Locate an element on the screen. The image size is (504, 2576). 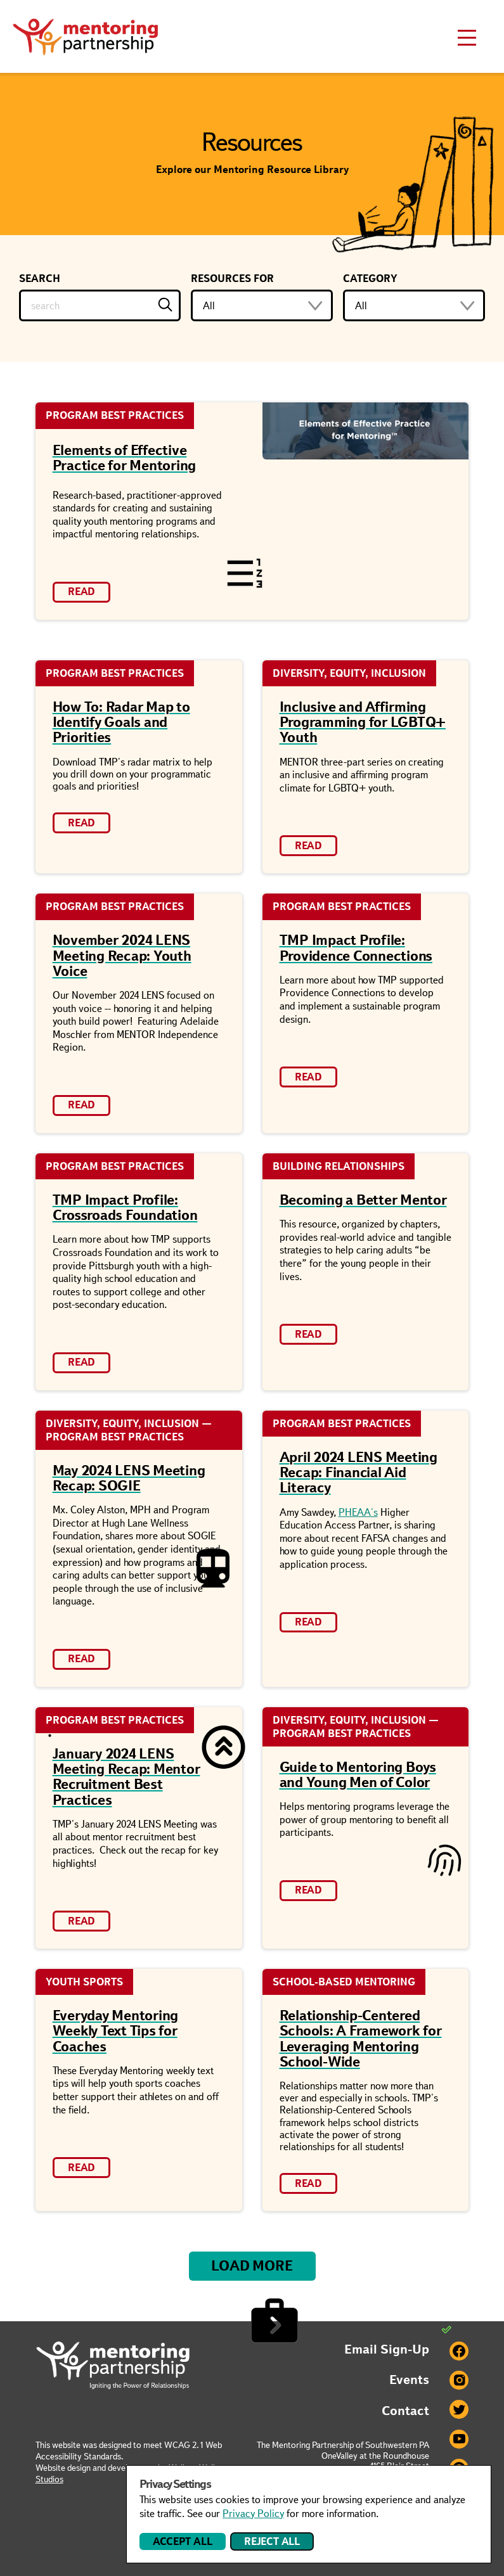
confirm or submit an action is located at coordinates (446, 2329).